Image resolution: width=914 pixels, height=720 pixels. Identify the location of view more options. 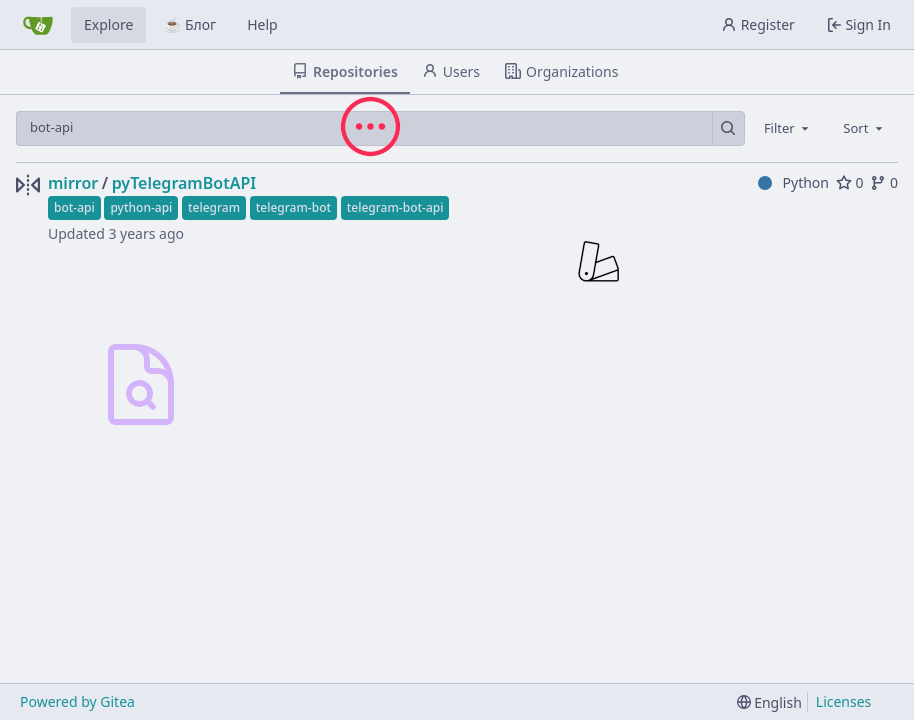
(370, 126).